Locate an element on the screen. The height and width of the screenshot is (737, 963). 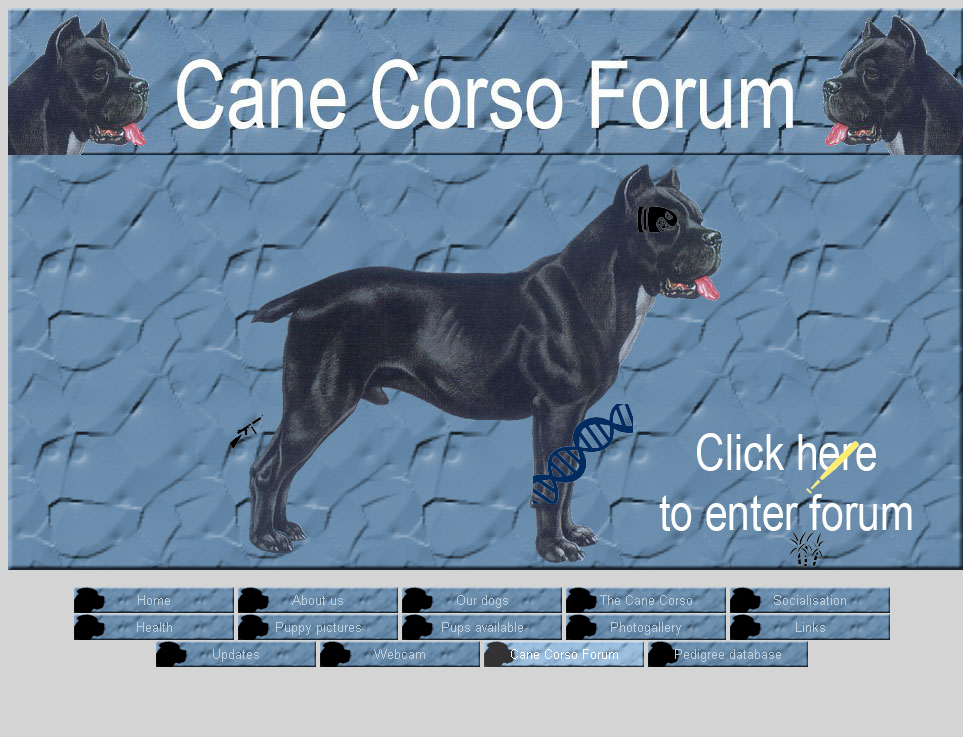
bullet bill character from mario games is located at coordinates (657, 219).